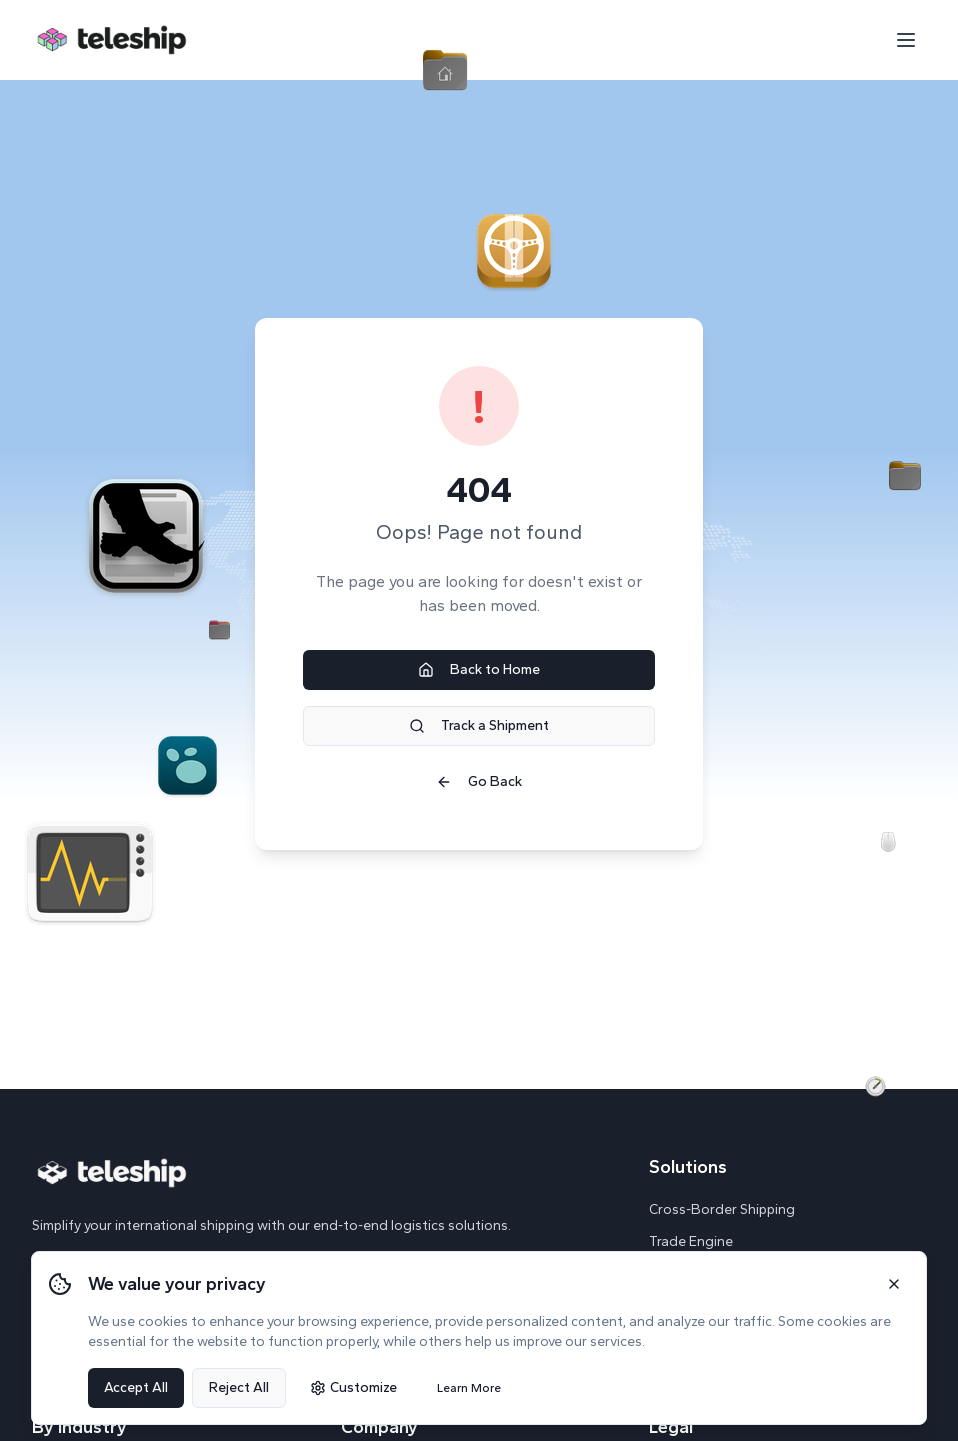 The height and width of the screenshot is (1441, 958). What do you see at coordinates (445, 70) in the screenshot?
I see `access your home folder` at bounding box center [445, 70].